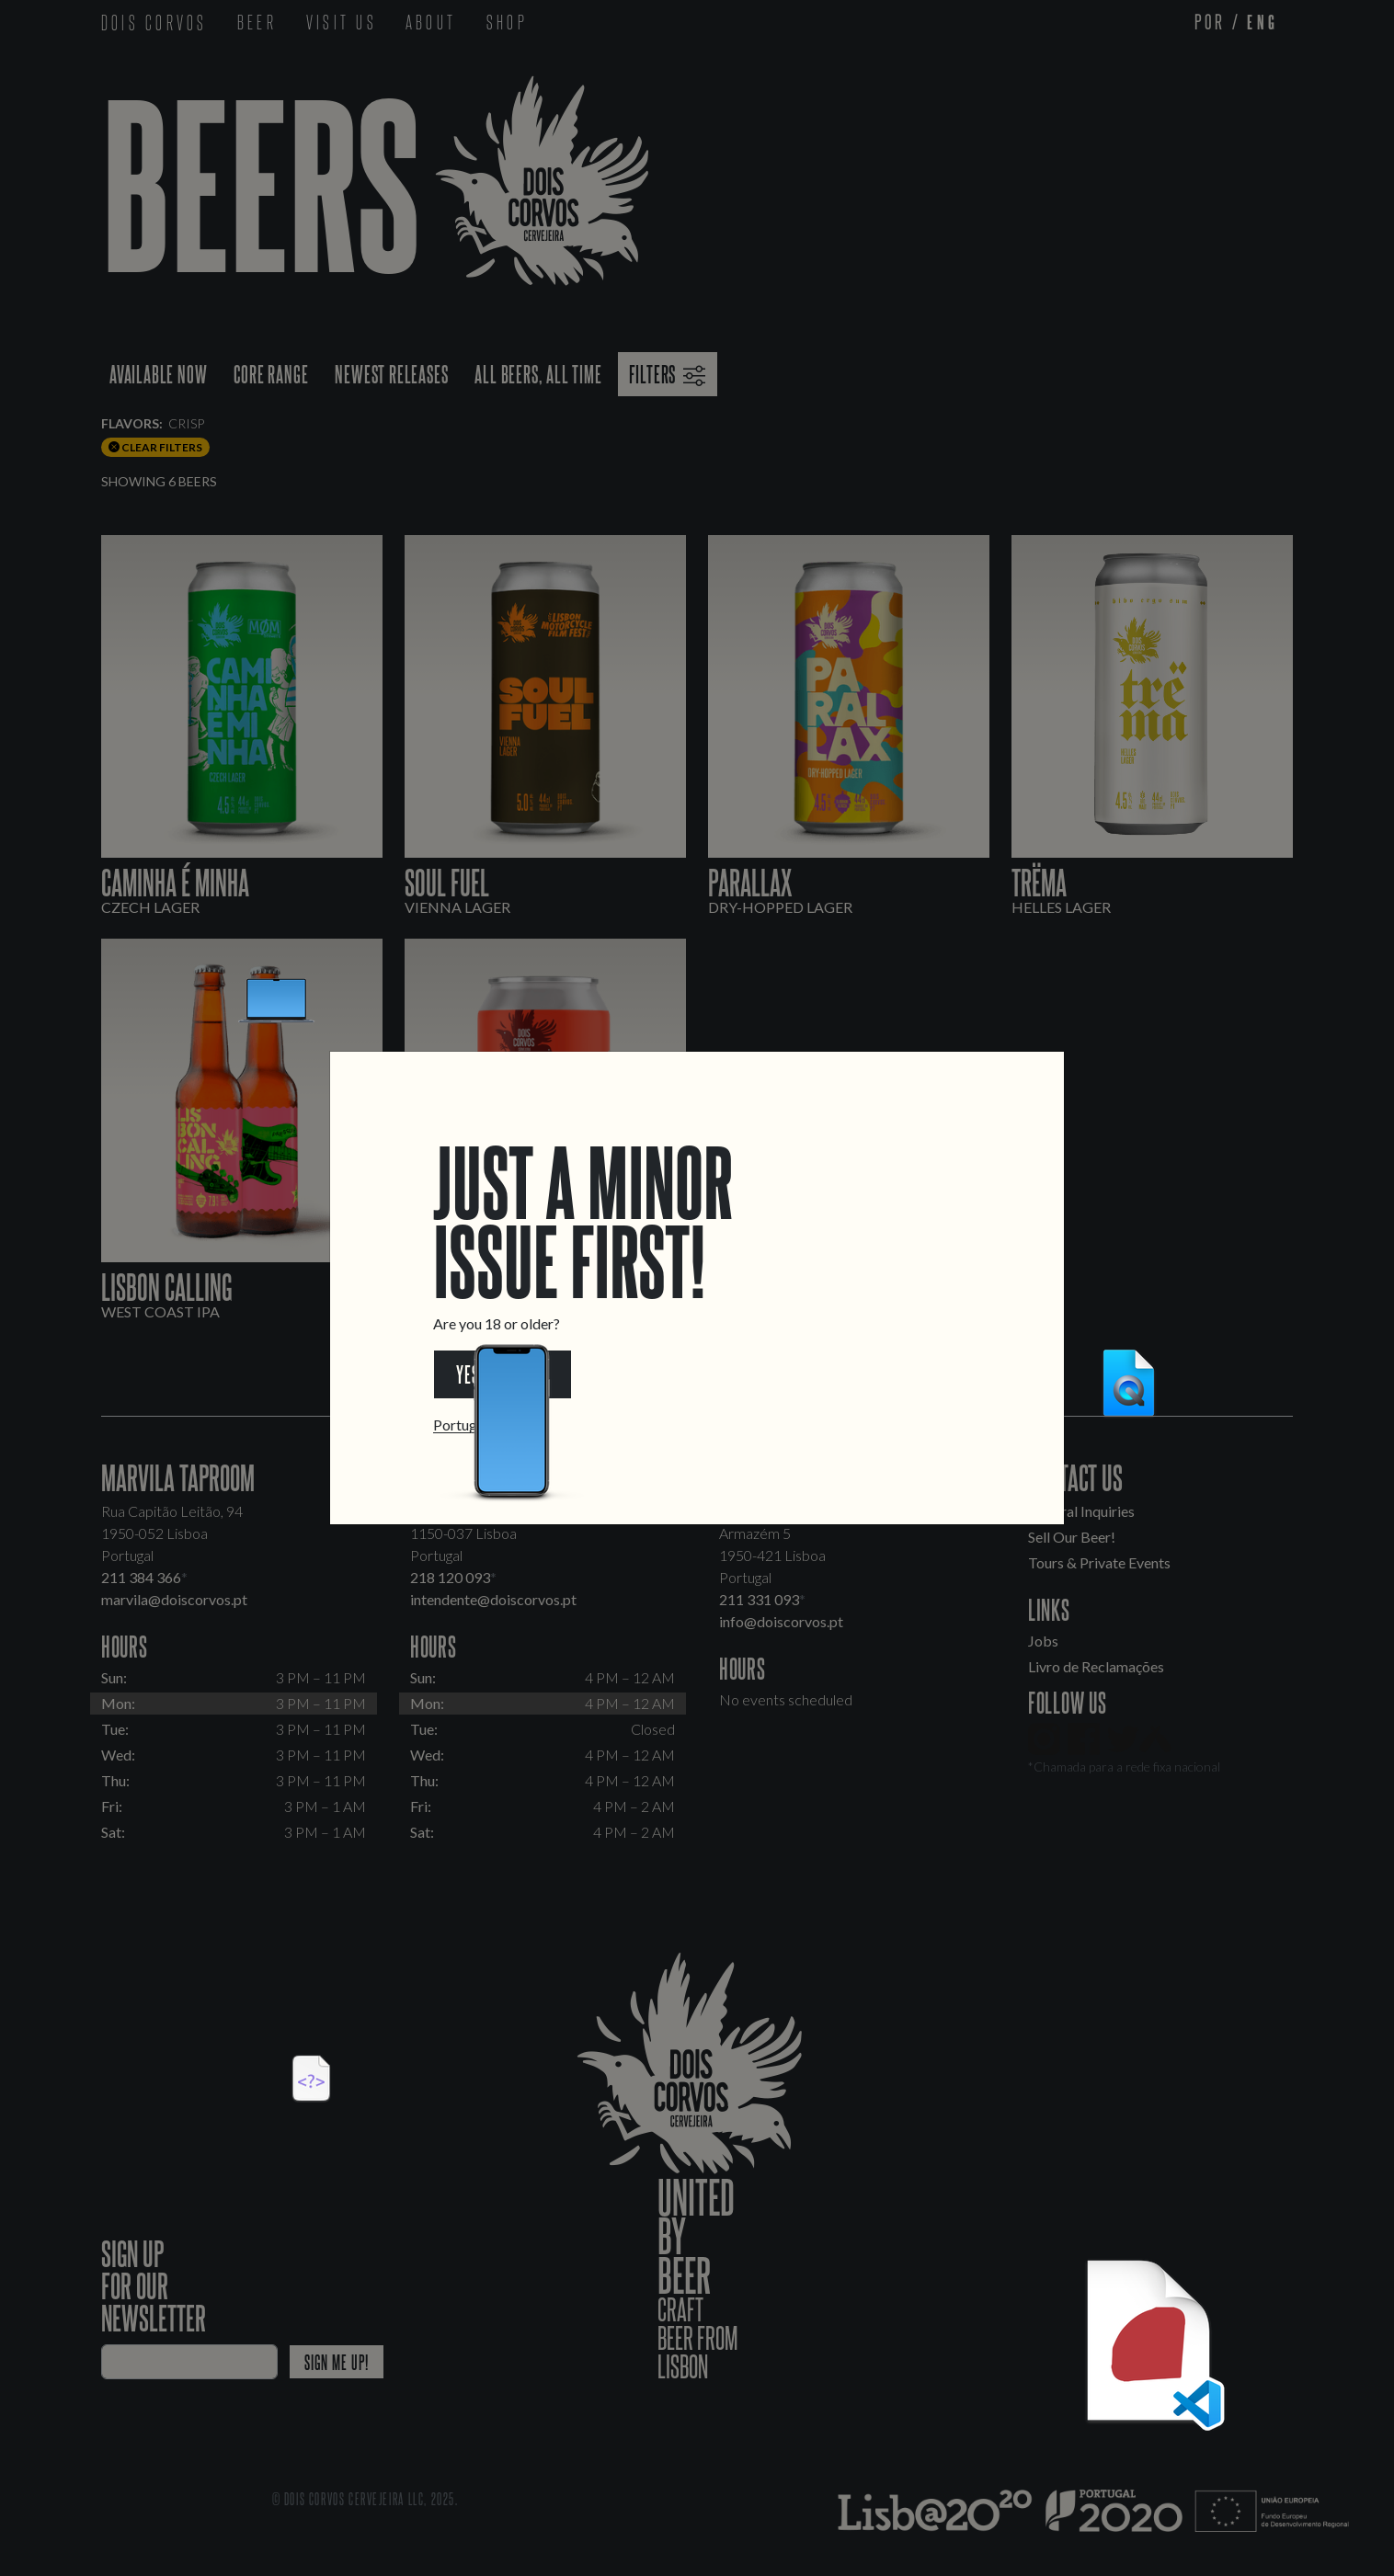 The height and width of the screenshot is (2576, 1394). I want to click on open a ruby file in visual studio code, so click(1148, 2344).